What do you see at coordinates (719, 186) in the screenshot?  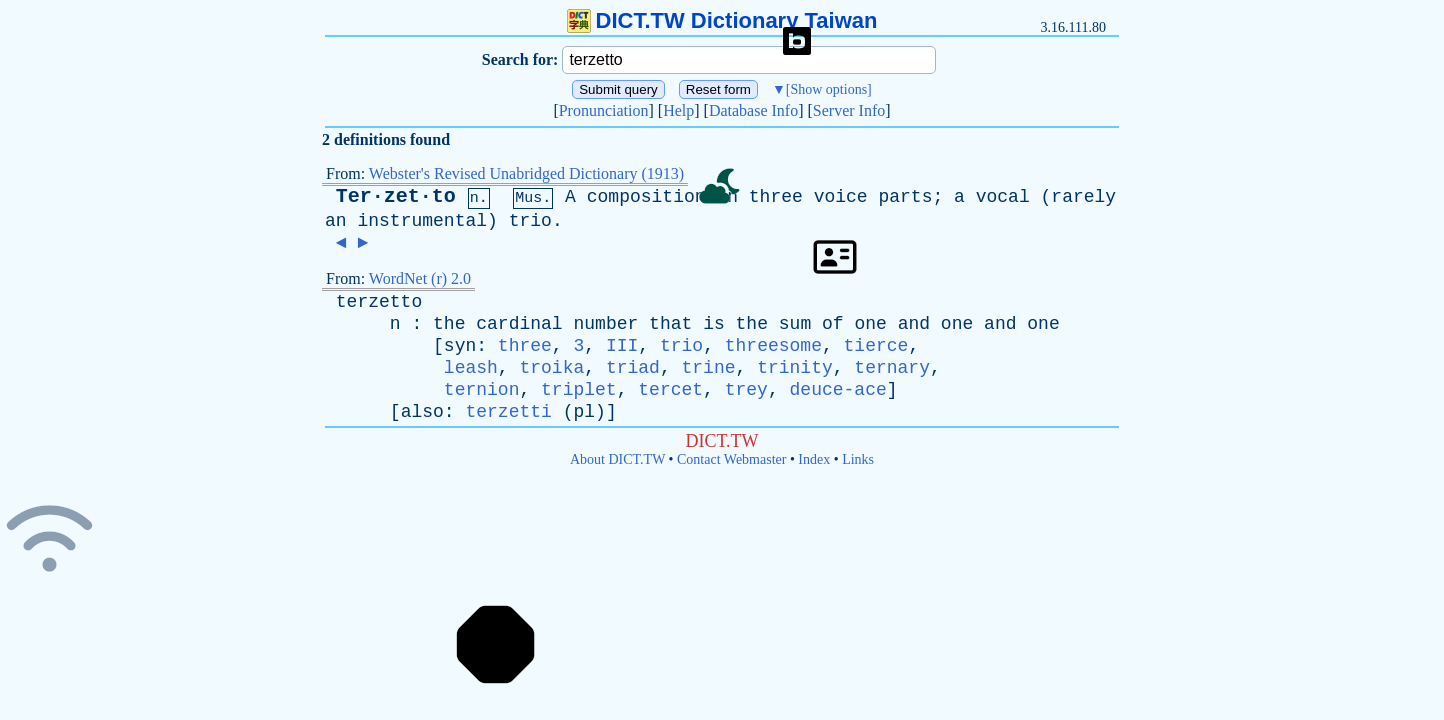 I see `indicates nighttime or evening weather conditions` at bounding box center [719, 186].